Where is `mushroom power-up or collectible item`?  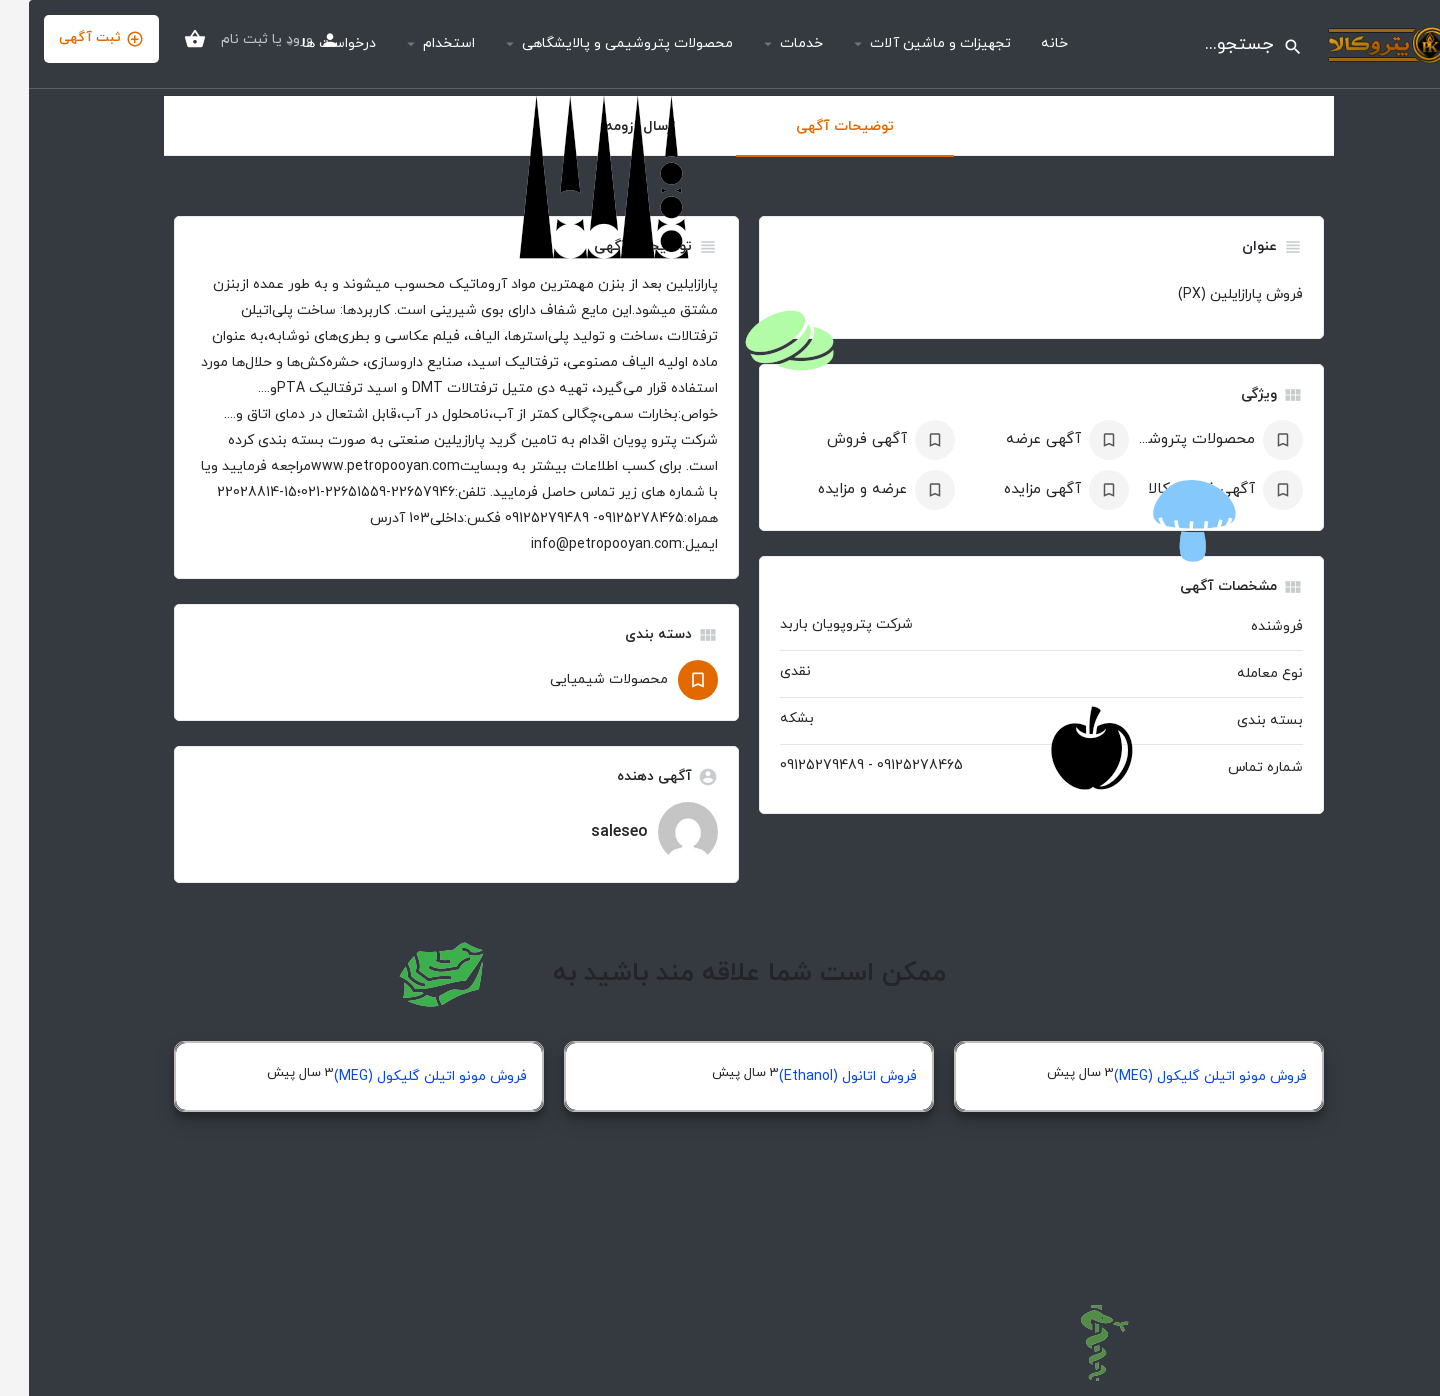 mushroom power-up or collectible item is located at coordinates (1194, 520).